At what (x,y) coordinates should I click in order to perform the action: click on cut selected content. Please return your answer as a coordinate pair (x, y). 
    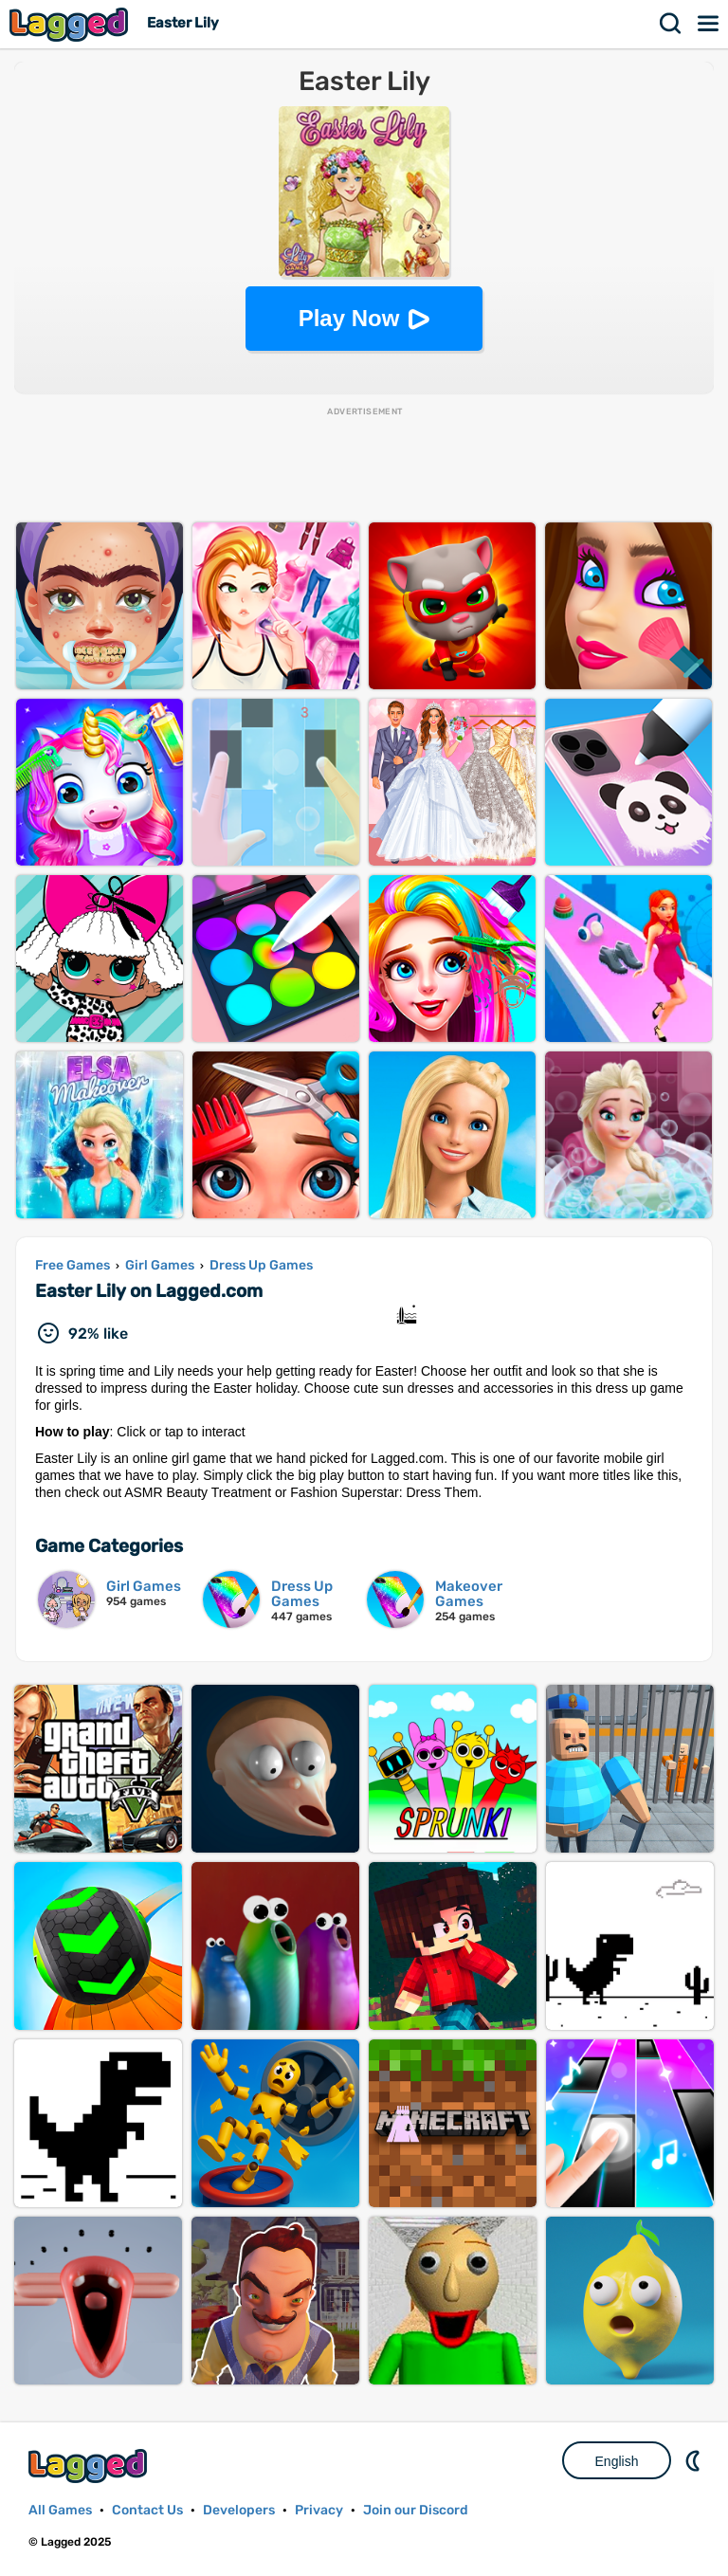
    Looking at the image, I should click on (123, 907).